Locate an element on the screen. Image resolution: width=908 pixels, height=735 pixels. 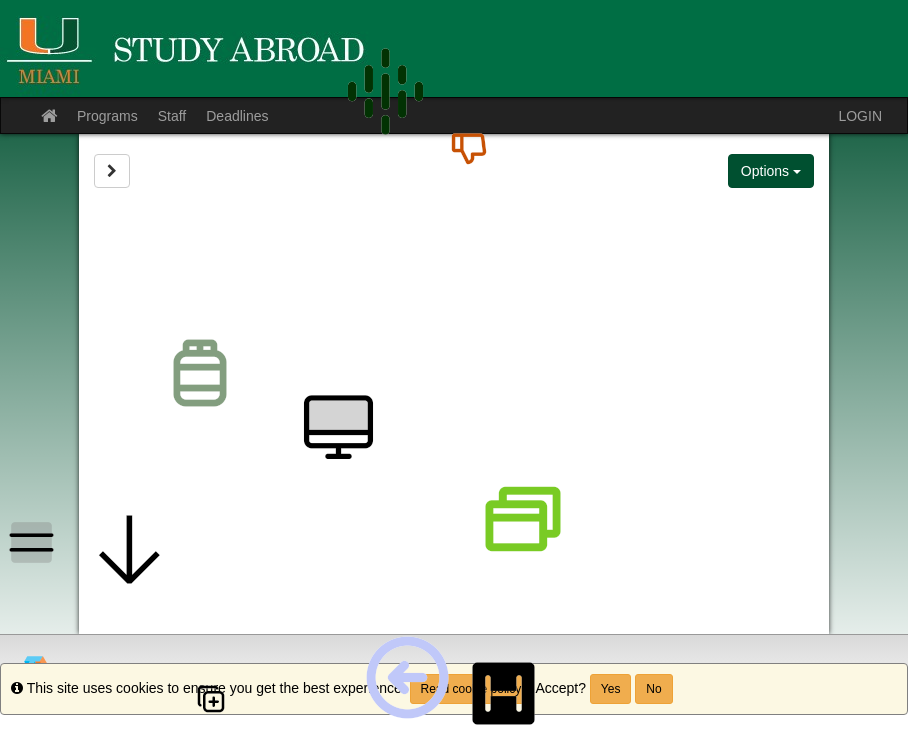
view or manage stored items is located at coordinates (200, 373).